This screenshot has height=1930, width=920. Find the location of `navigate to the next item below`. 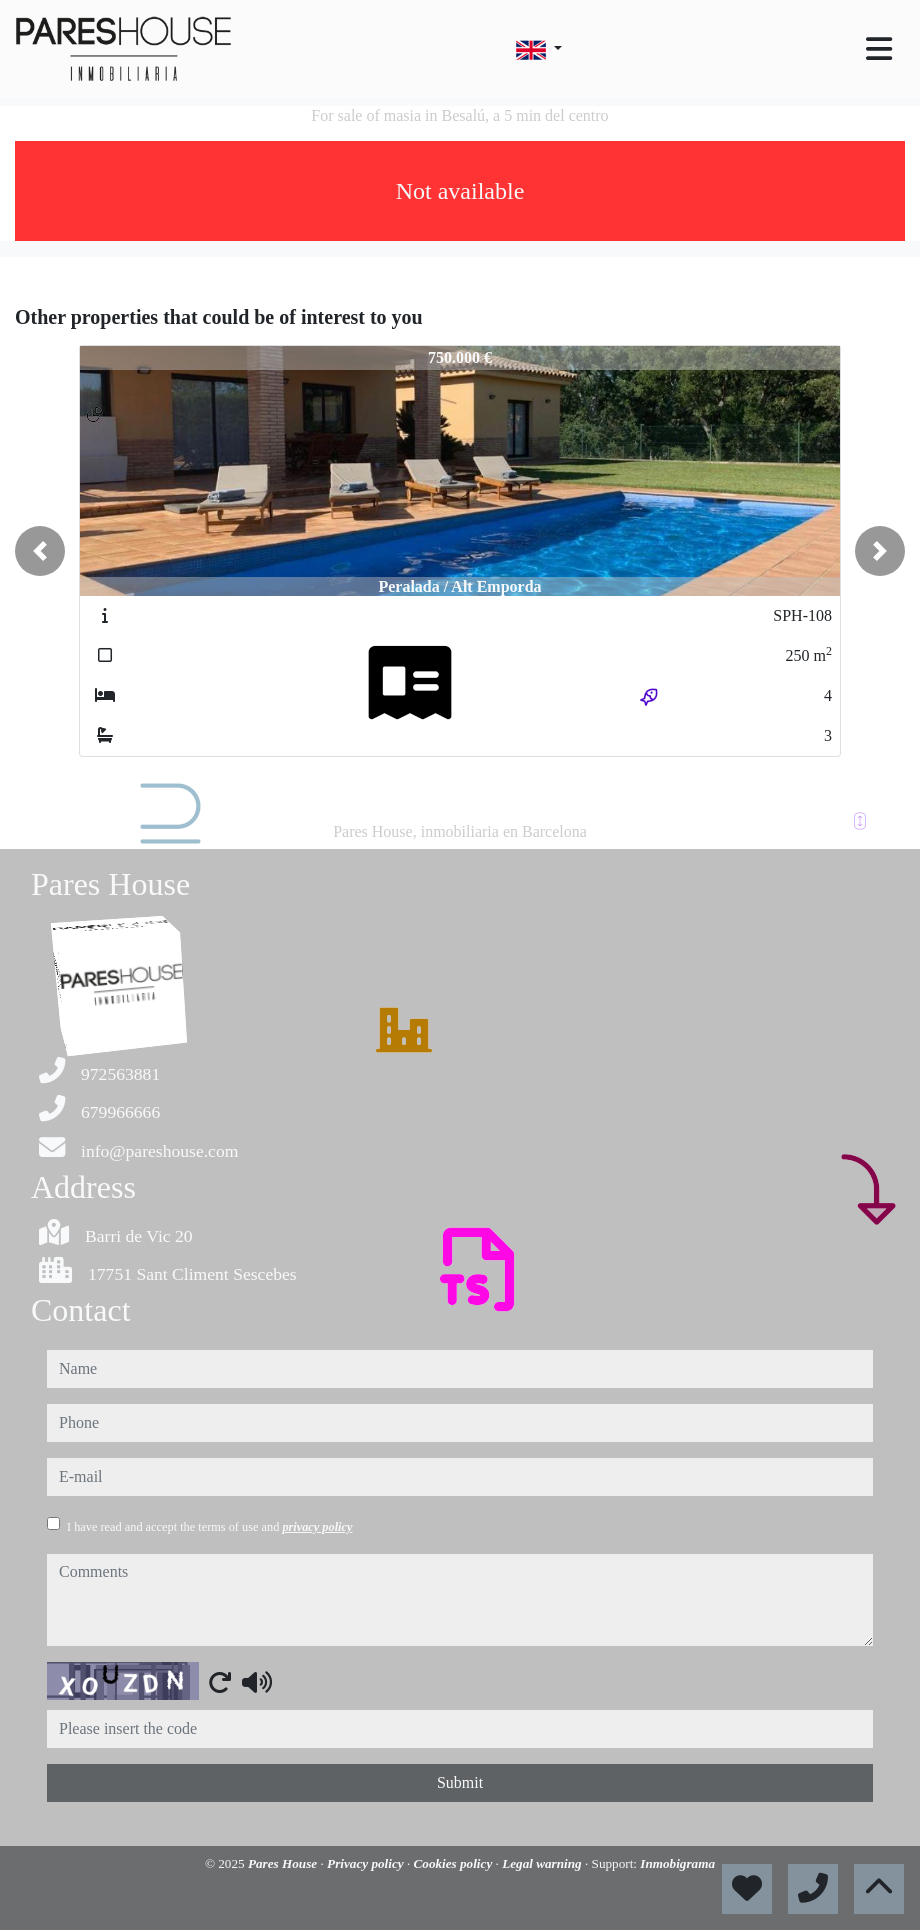

navigate to the next item below is located at coordinates (868, 1189).